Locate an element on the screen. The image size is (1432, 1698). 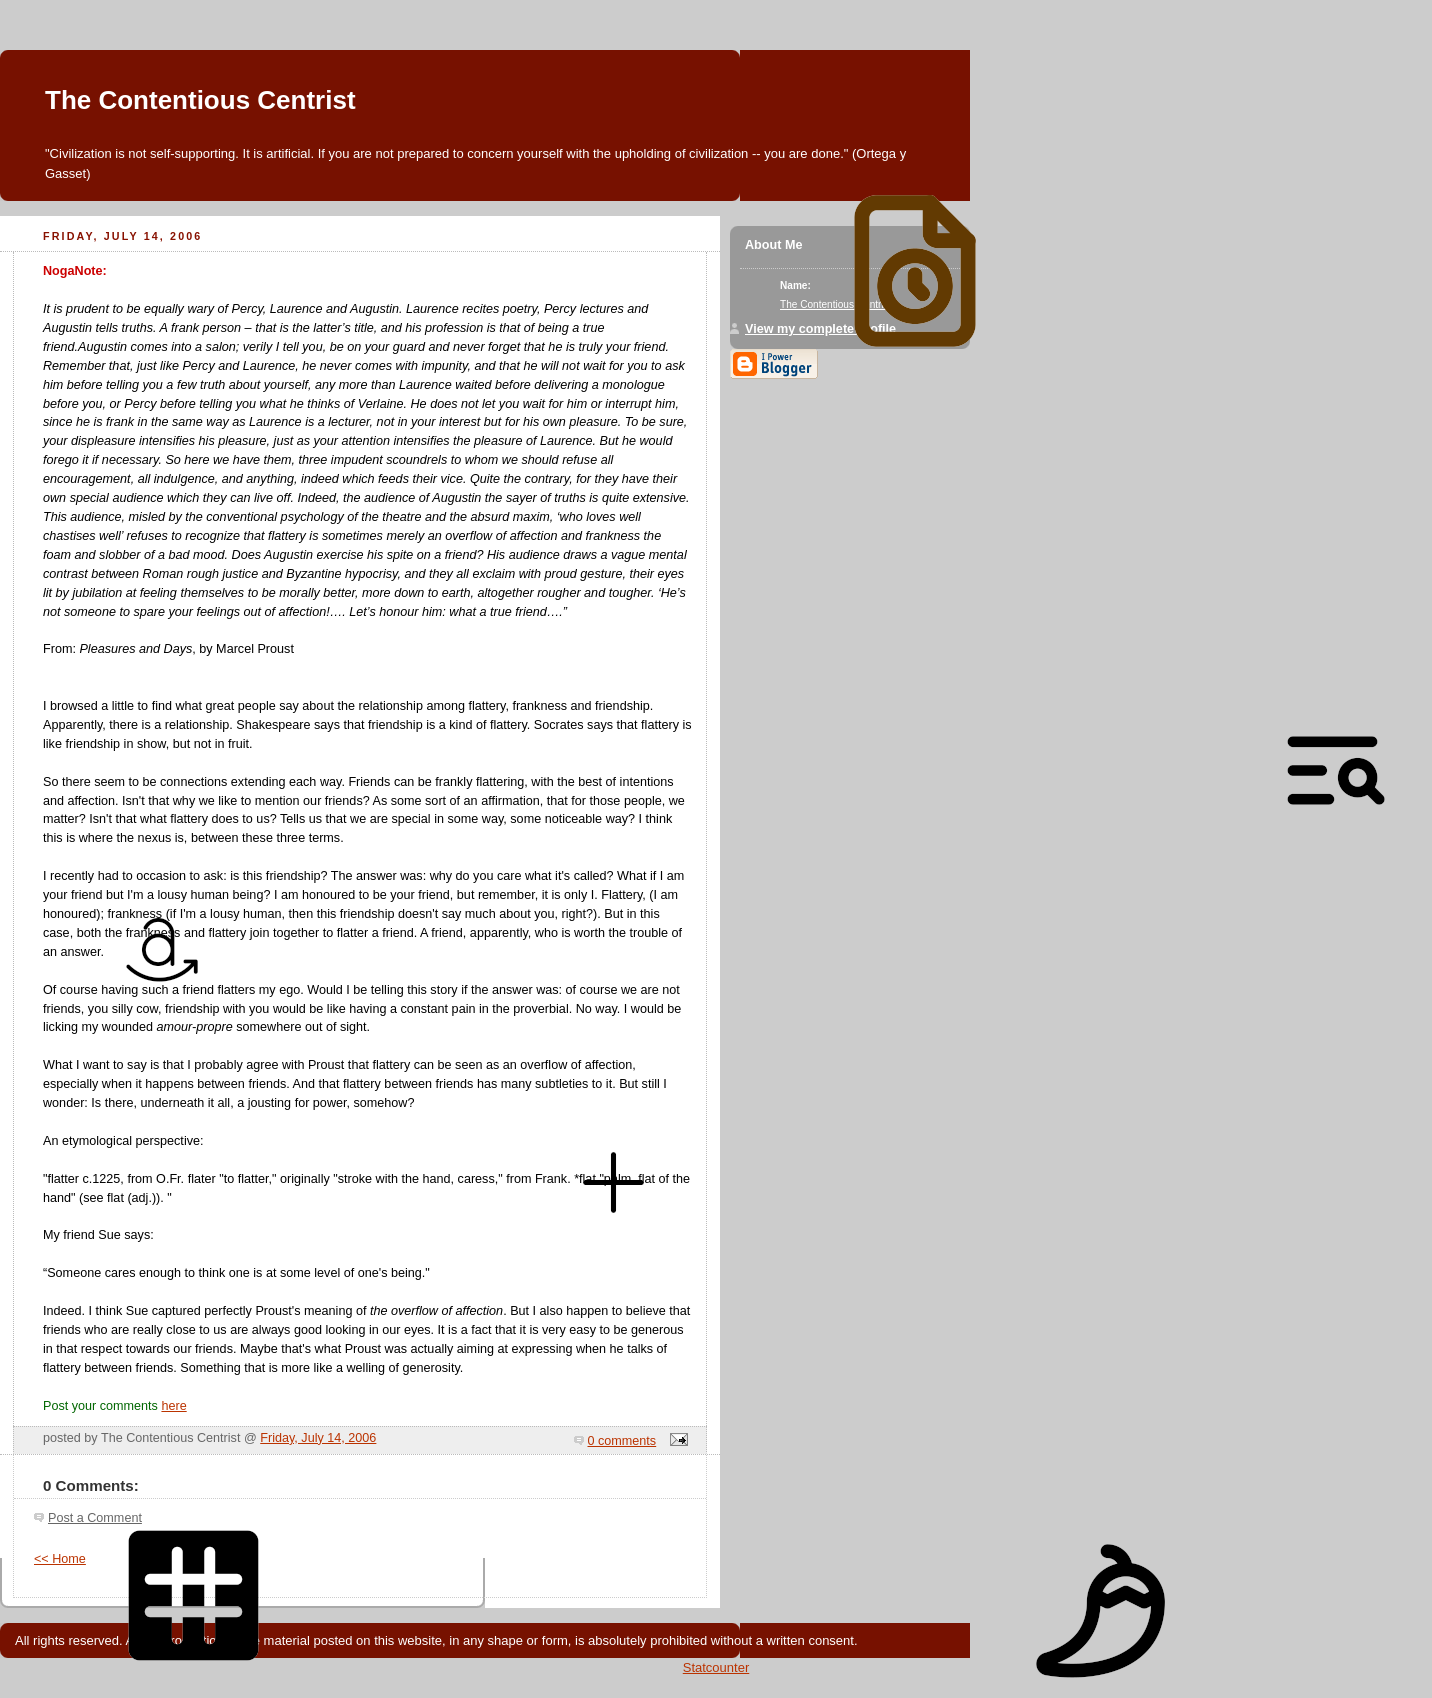
add or browse hashtags is located at coordinates (193, 1595).